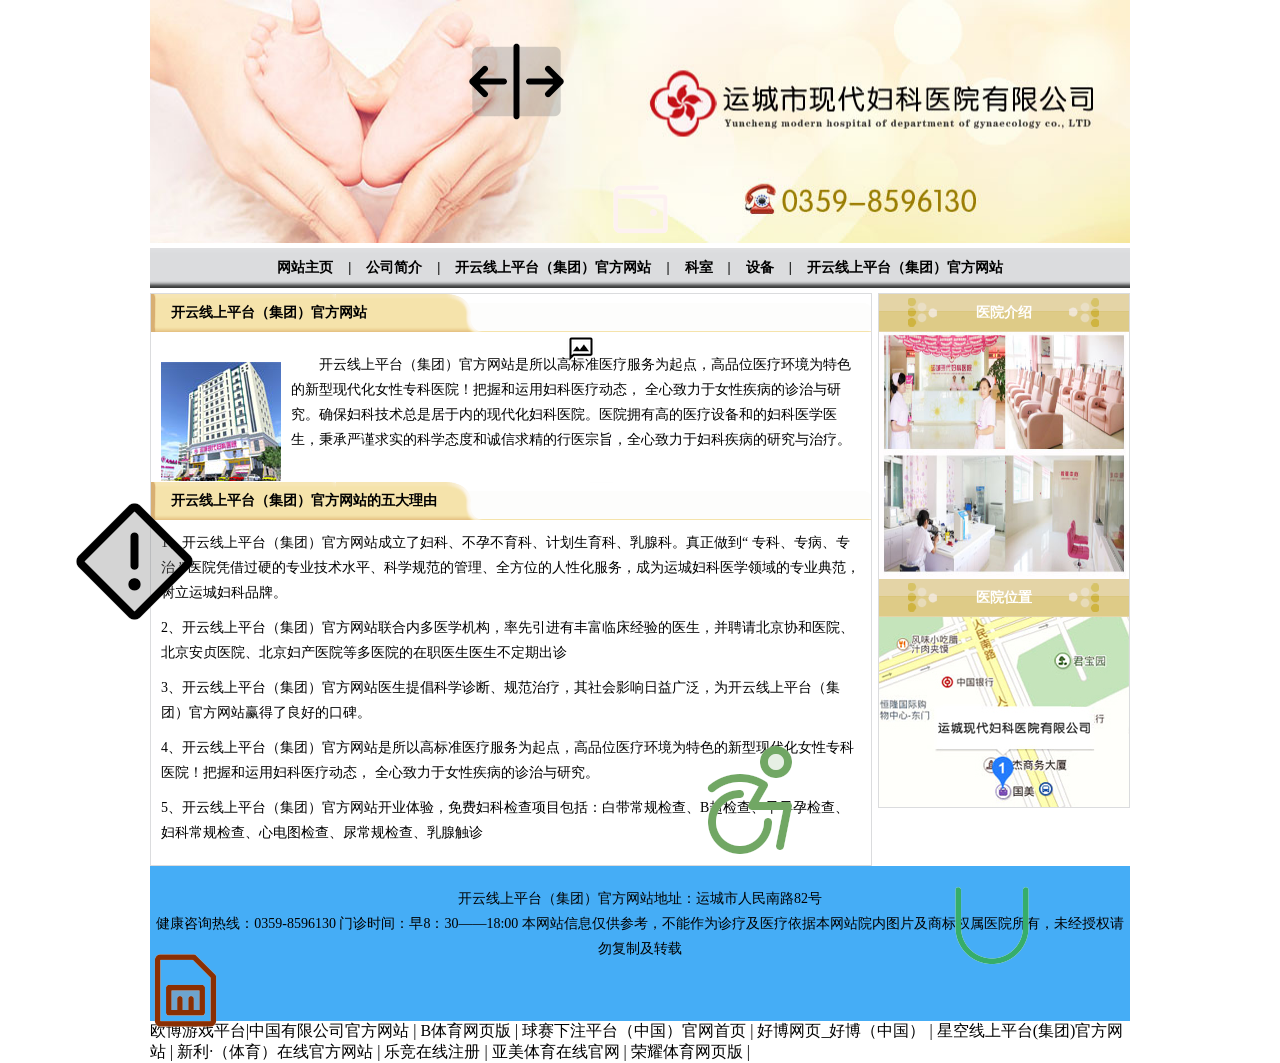 This screenshot has height=1063, width=1280. What do you see at coordinates (134, 561) in the screenshot?
I see `indicates a warning or caution state` at bounding box center [134, 561].